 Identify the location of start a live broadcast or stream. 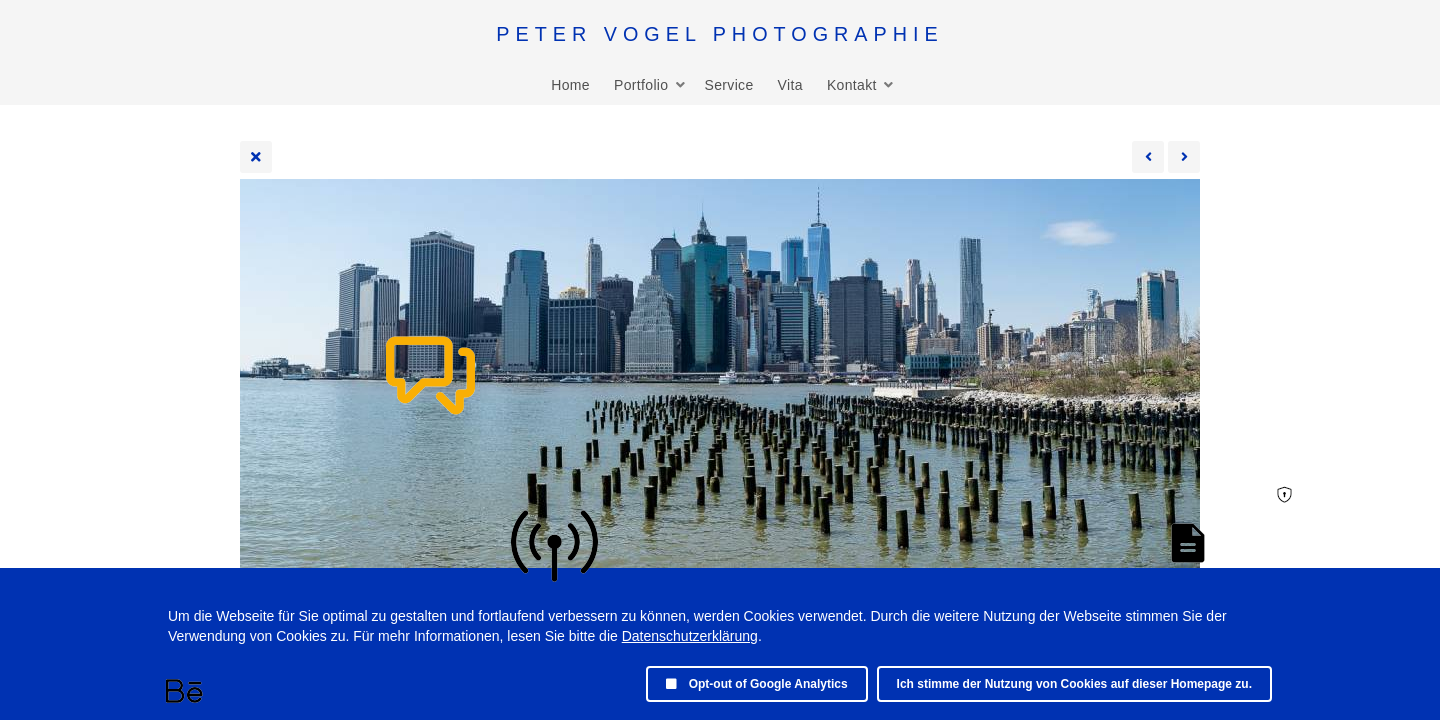
(554, 545).